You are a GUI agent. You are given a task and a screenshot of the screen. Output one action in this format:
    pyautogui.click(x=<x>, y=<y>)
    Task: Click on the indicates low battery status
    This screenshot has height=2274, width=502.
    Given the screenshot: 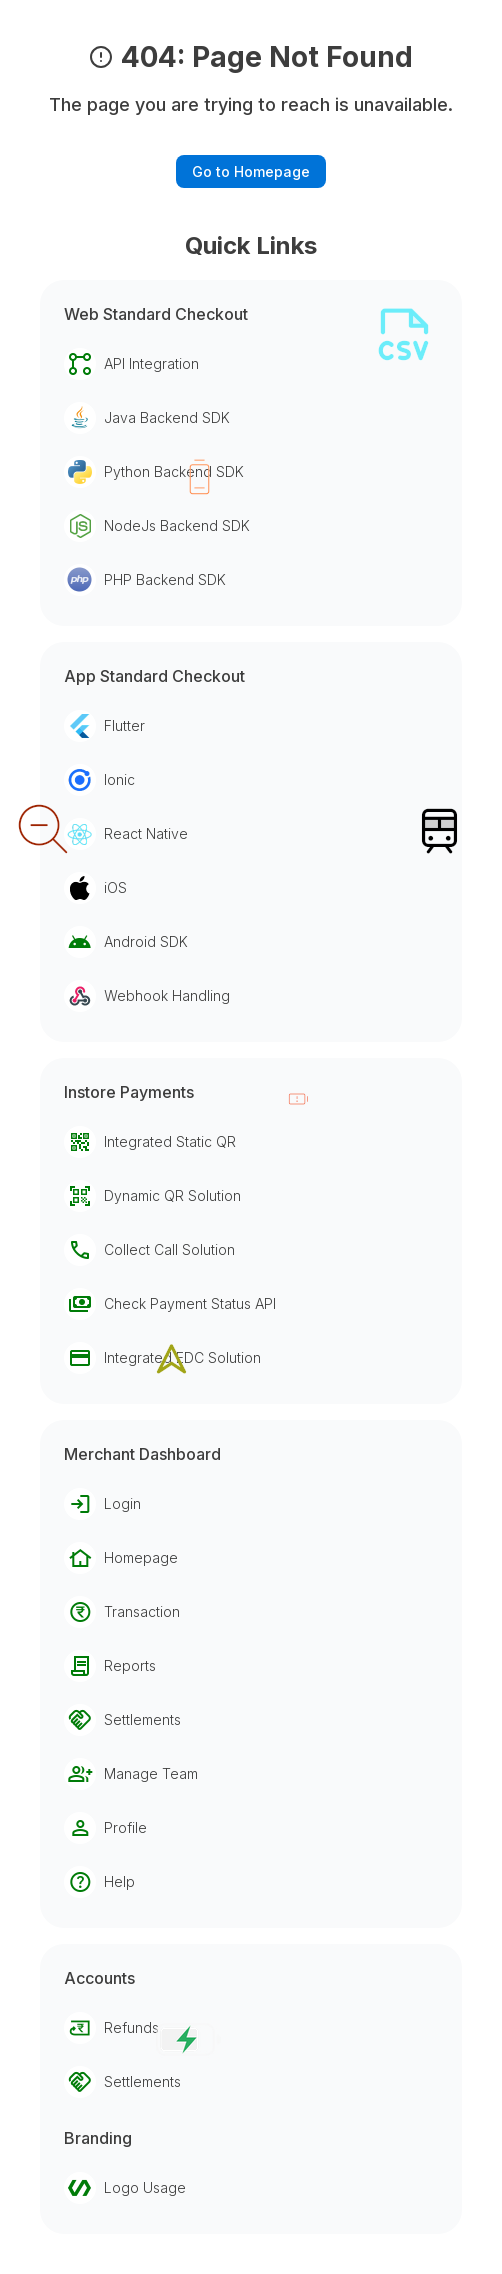 What is the action you would take?
    pyautogui.click(x=199, y=477)
    